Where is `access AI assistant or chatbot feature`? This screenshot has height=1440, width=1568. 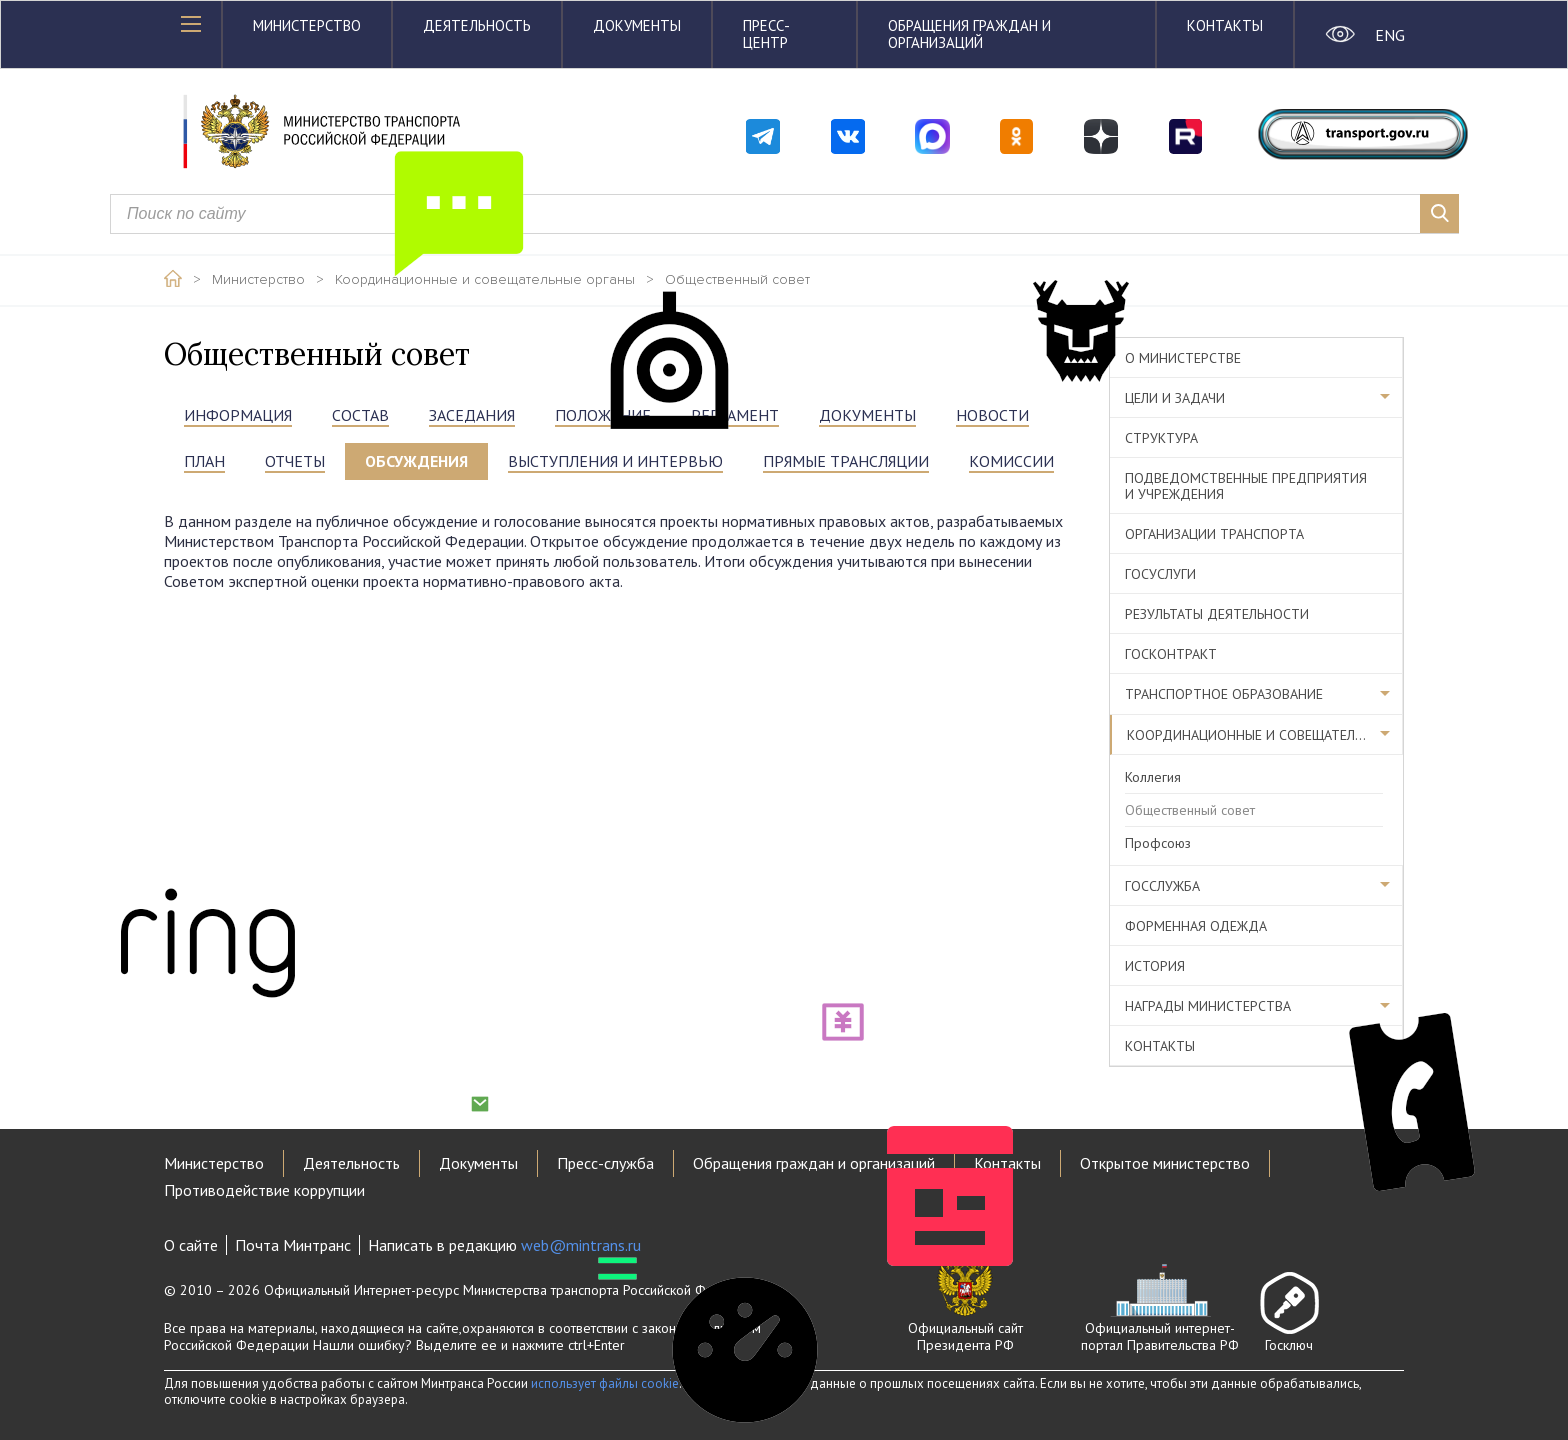 access AI assistant or chatbot feature is located at coordinates (669, 363).